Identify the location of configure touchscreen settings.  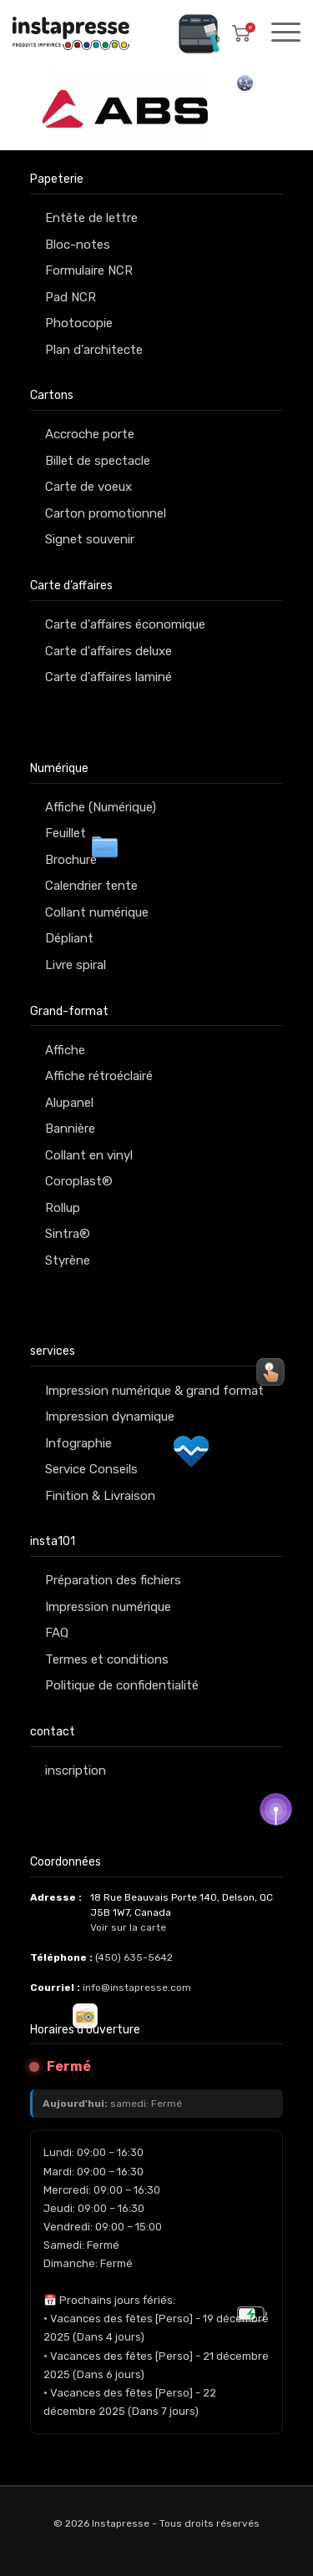
(270, 1372).